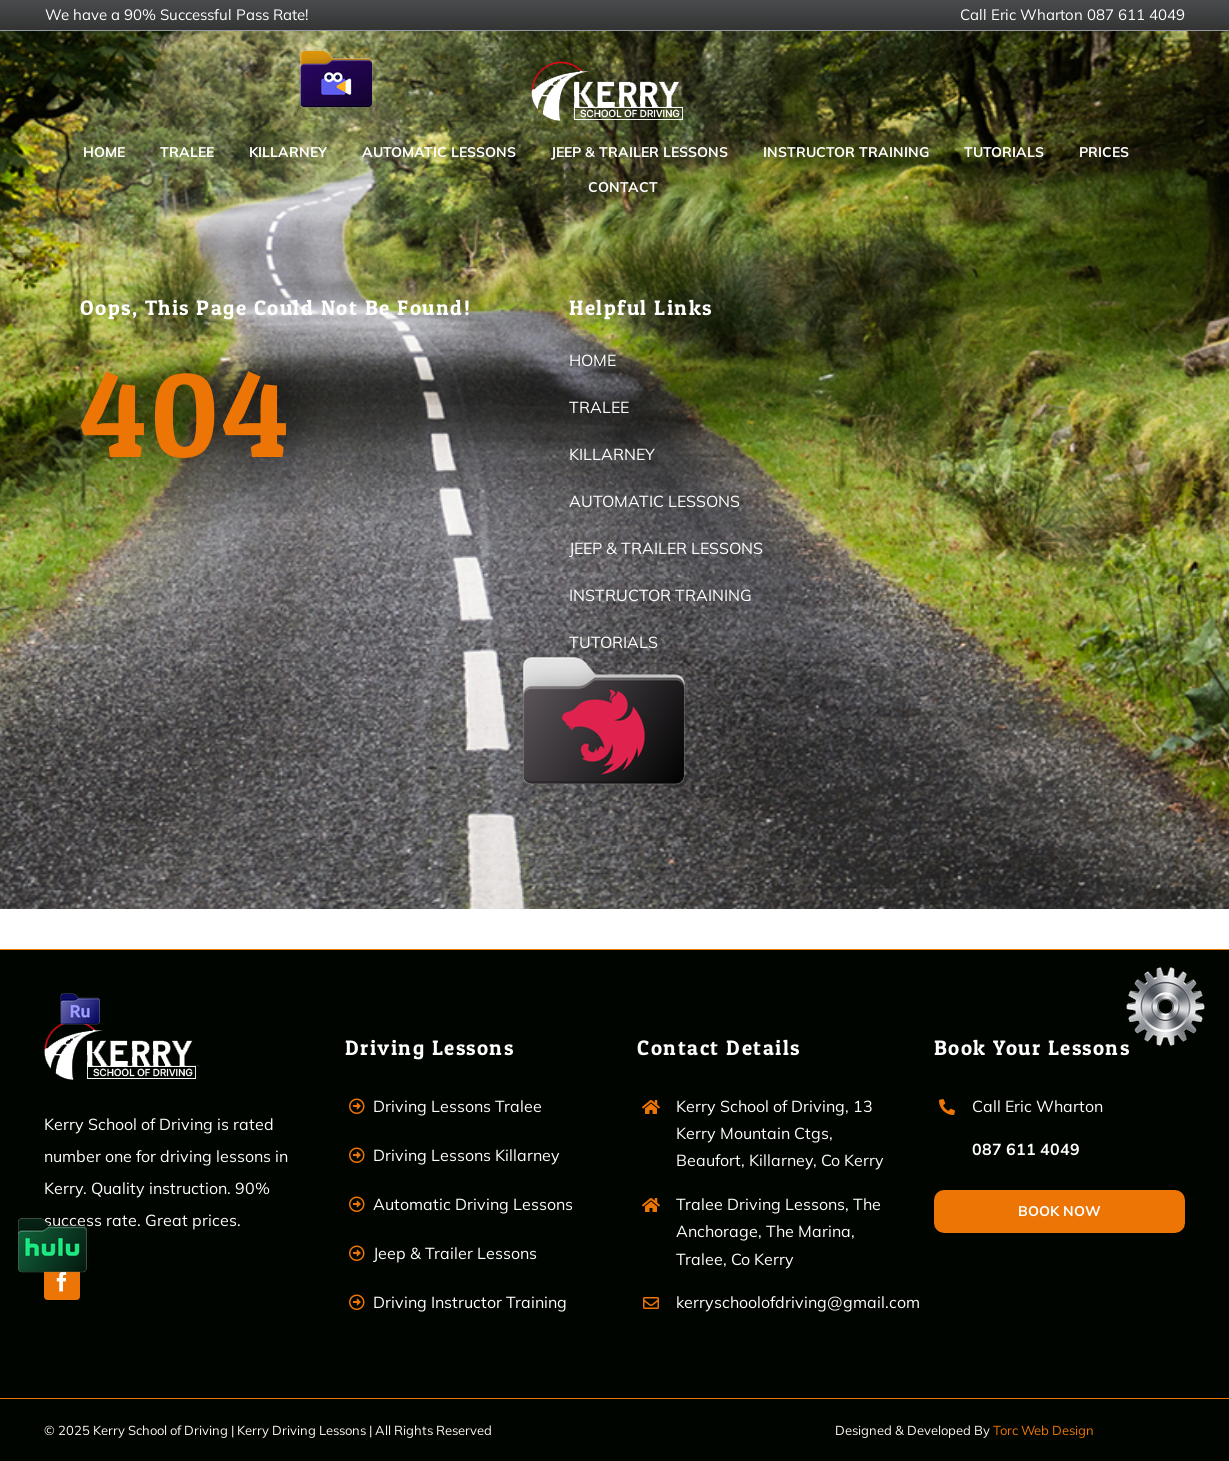 Image resolution: width=1229 pixels, height=1461 pixels. I want to click on open wondershare anireel project folder, so click(336, 81).